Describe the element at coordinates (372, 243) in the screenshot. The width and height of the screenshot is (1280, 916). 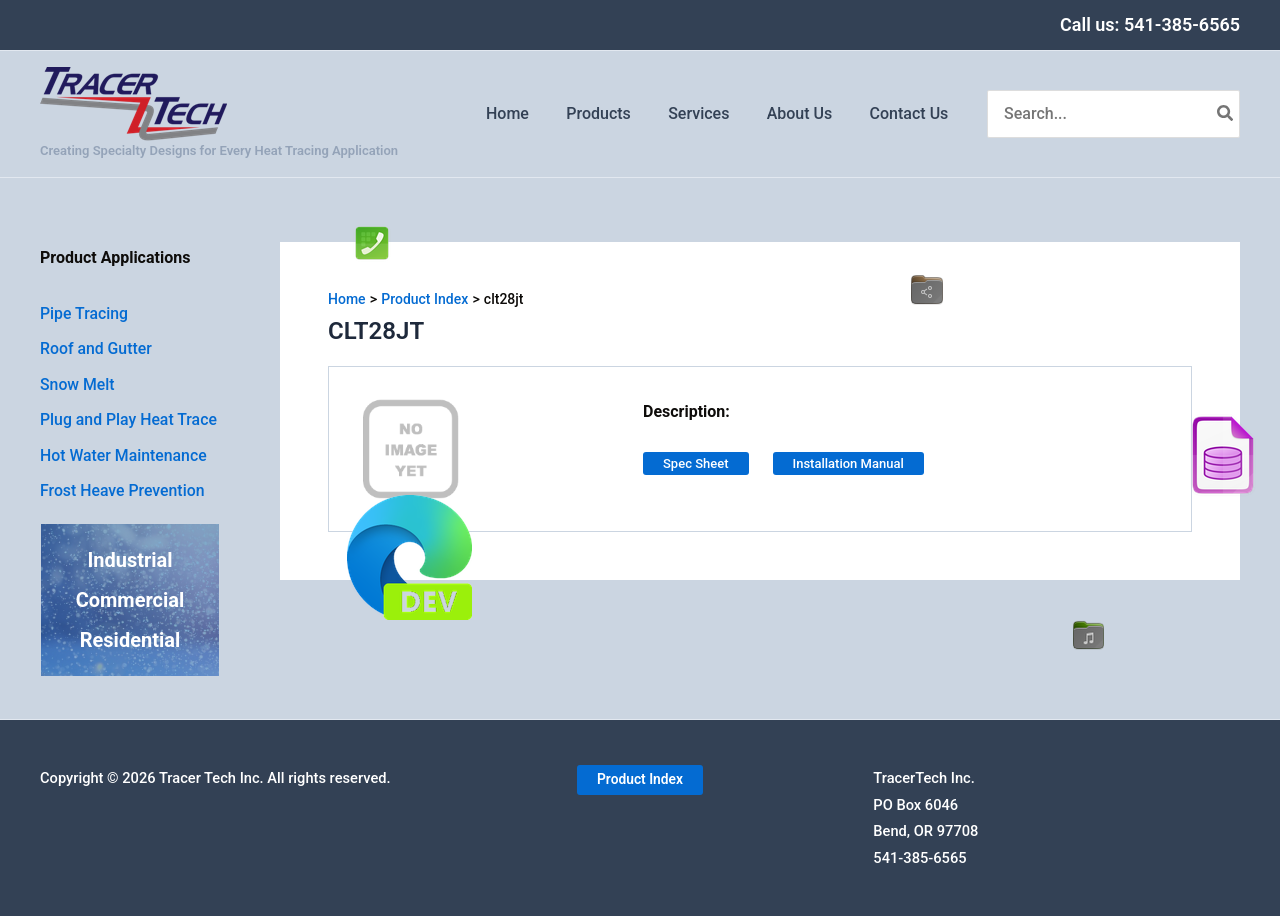
I see `open the phone or calls app` at that location.